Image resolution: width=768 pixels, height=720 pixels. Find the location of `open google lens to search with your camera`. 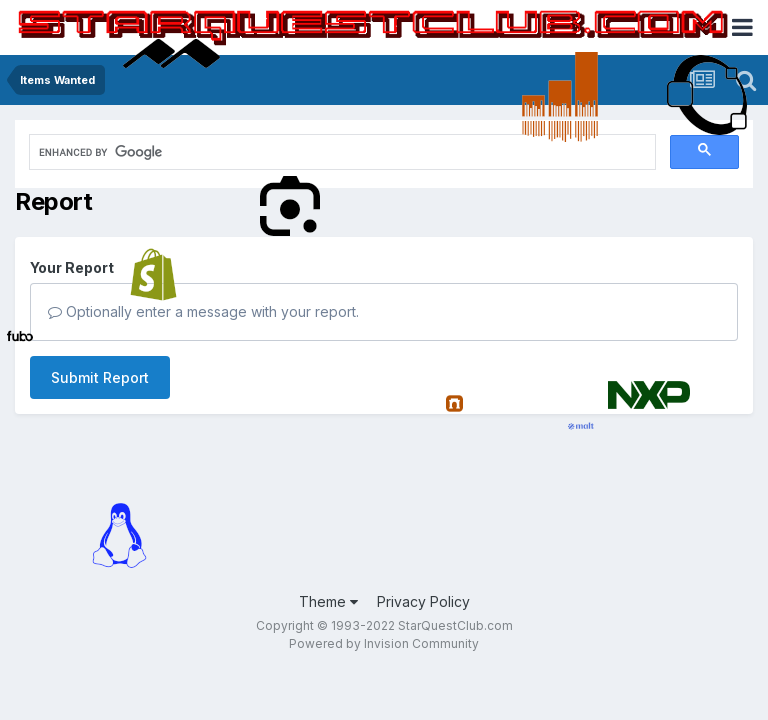

open google lens to search with your camera is located at coordinates (290, 206).